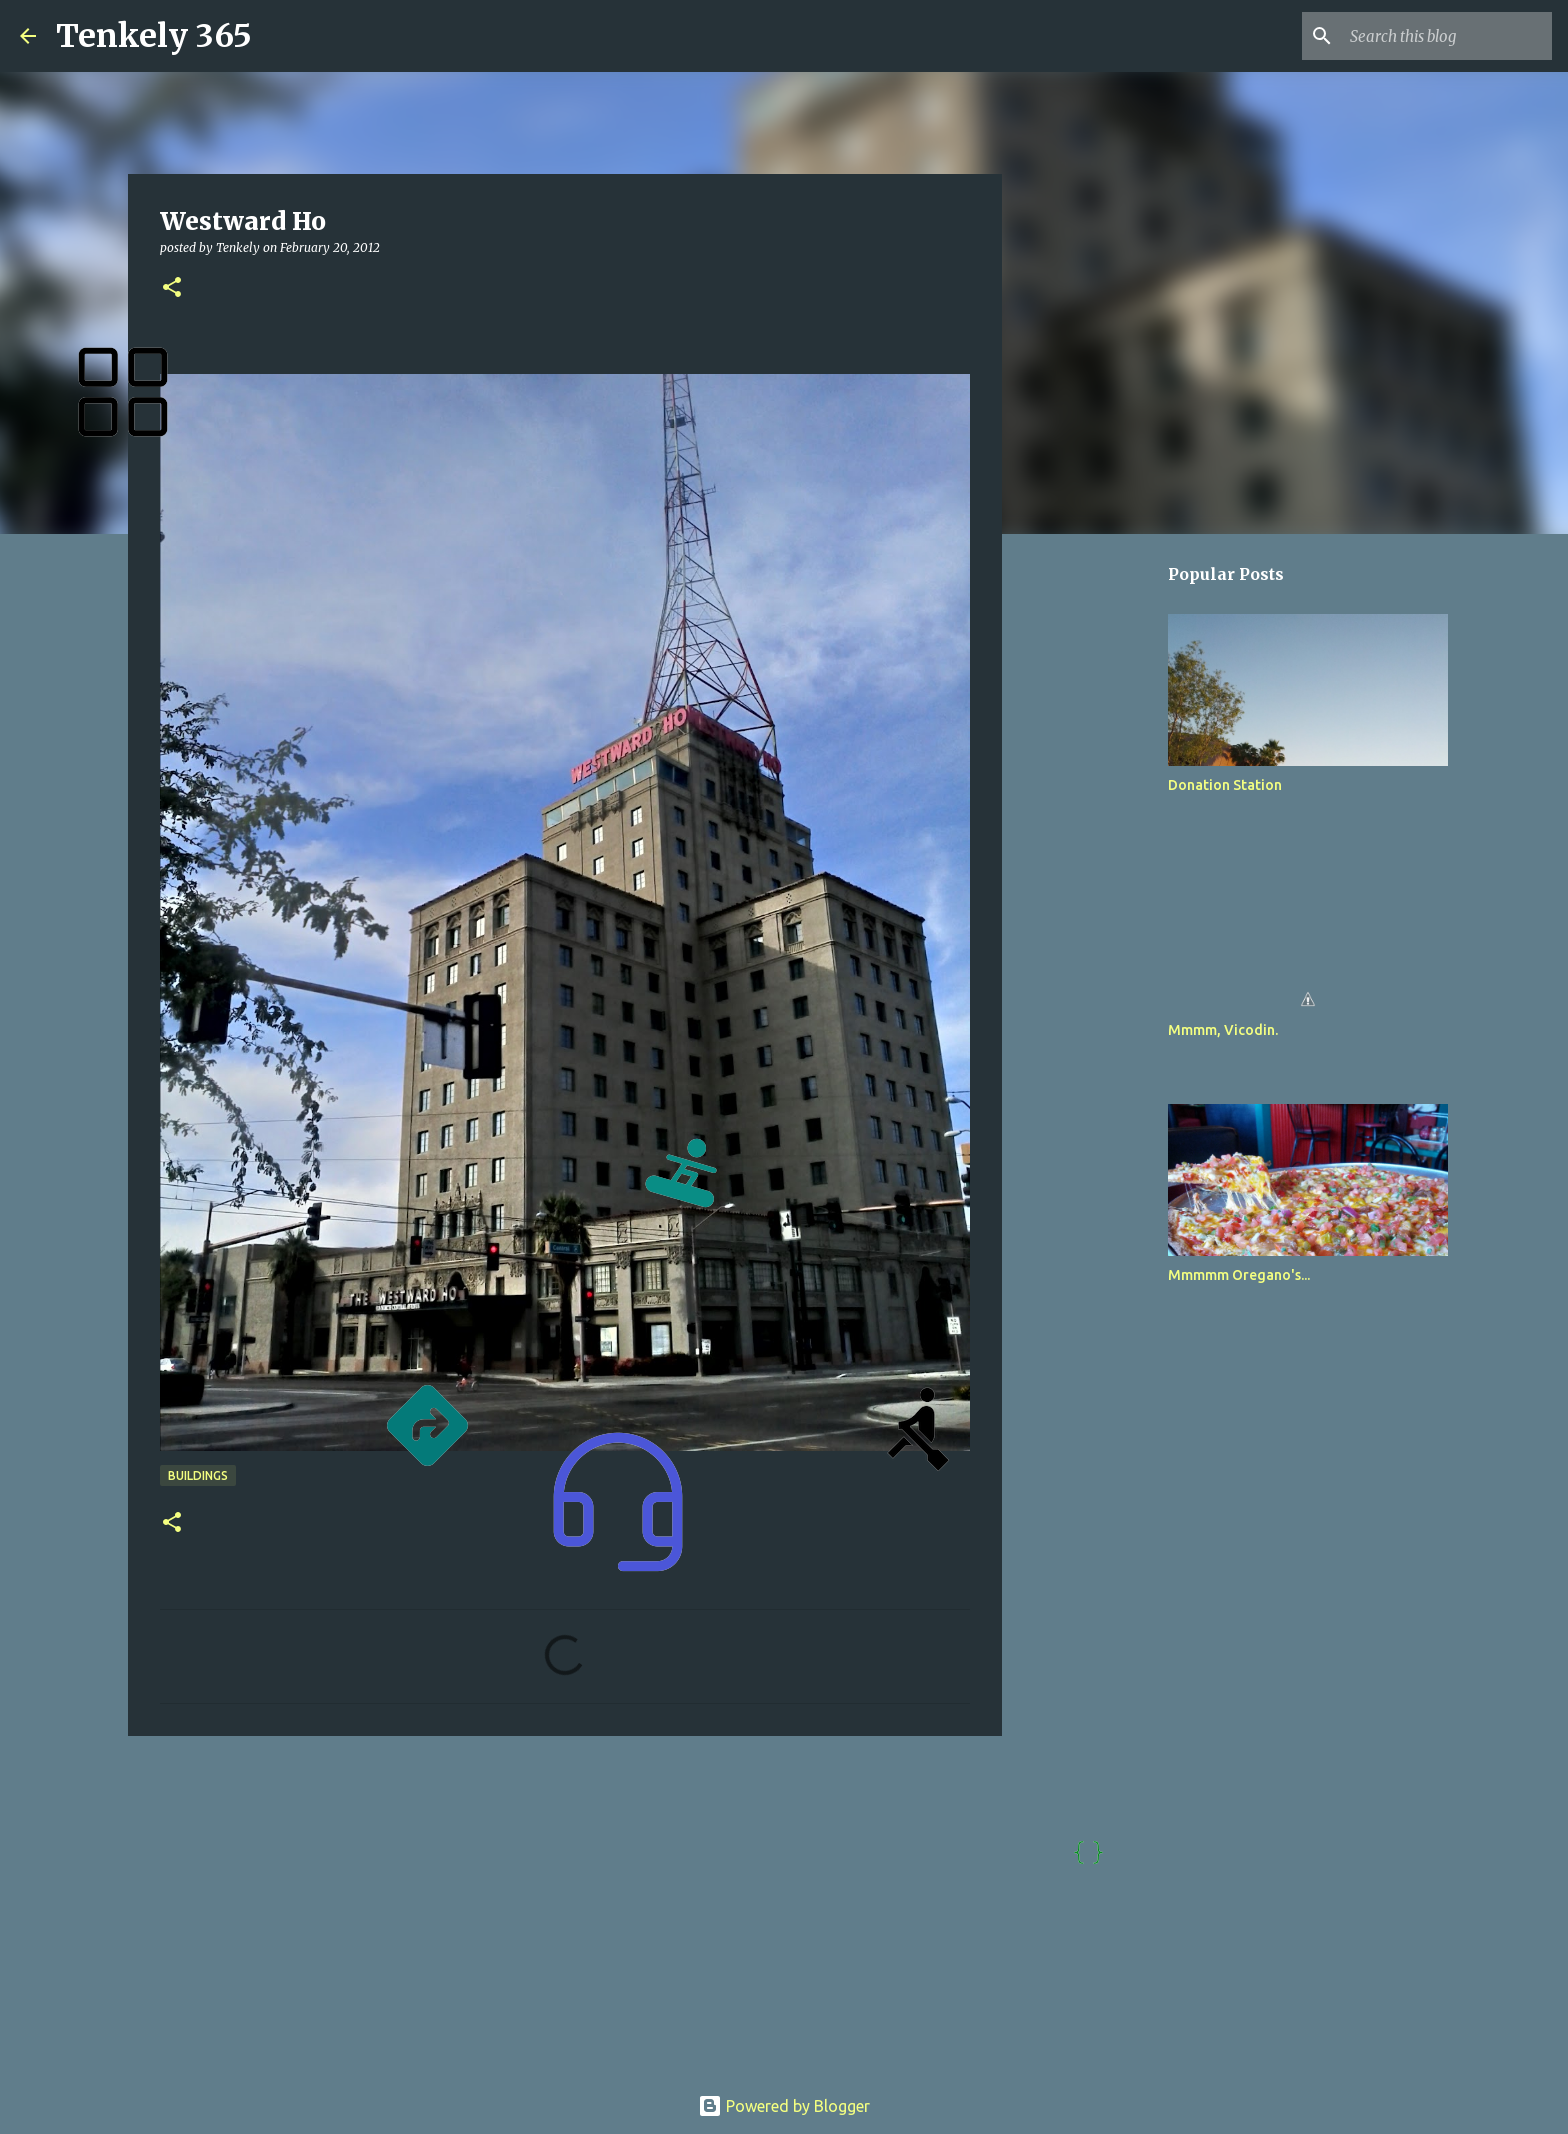  Describe the element at coordinates (618, 1497) in the screenshot. I see `contact customer support` at that location.